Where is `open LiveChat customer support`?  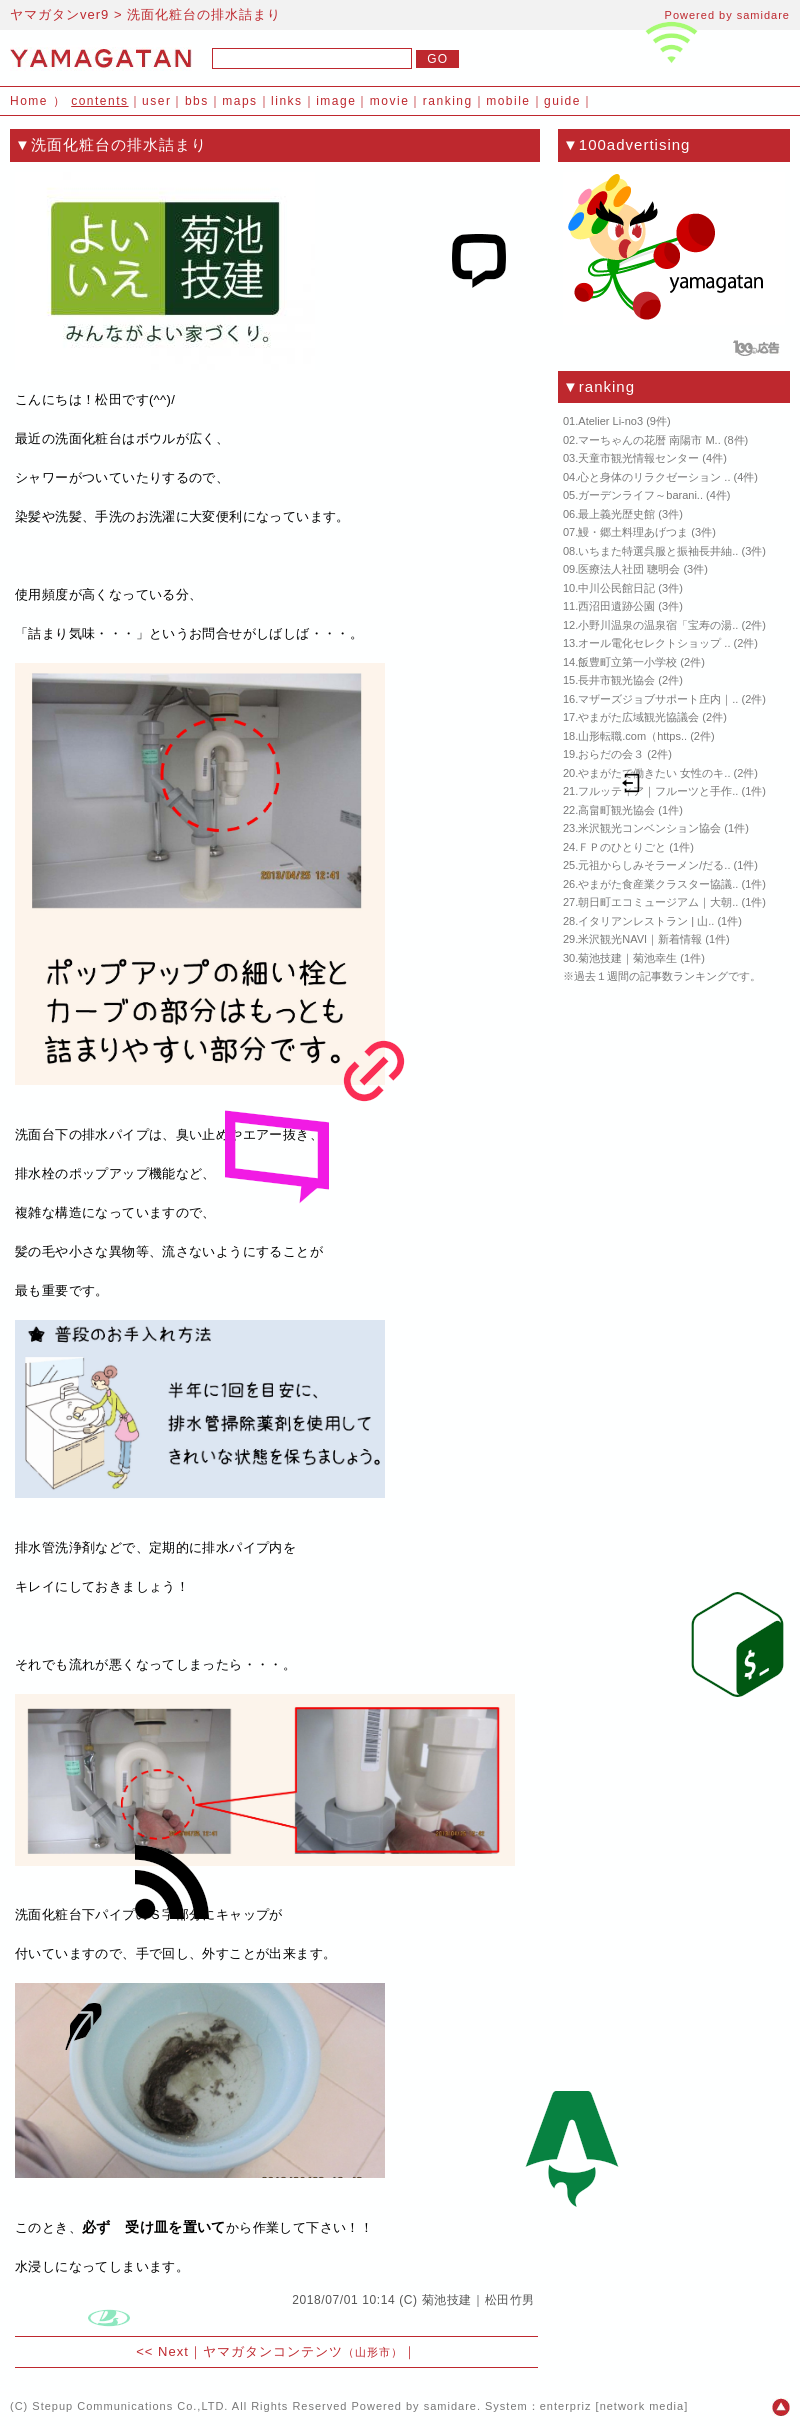
open LiveChat customer support is located at coordinates (479, 261).